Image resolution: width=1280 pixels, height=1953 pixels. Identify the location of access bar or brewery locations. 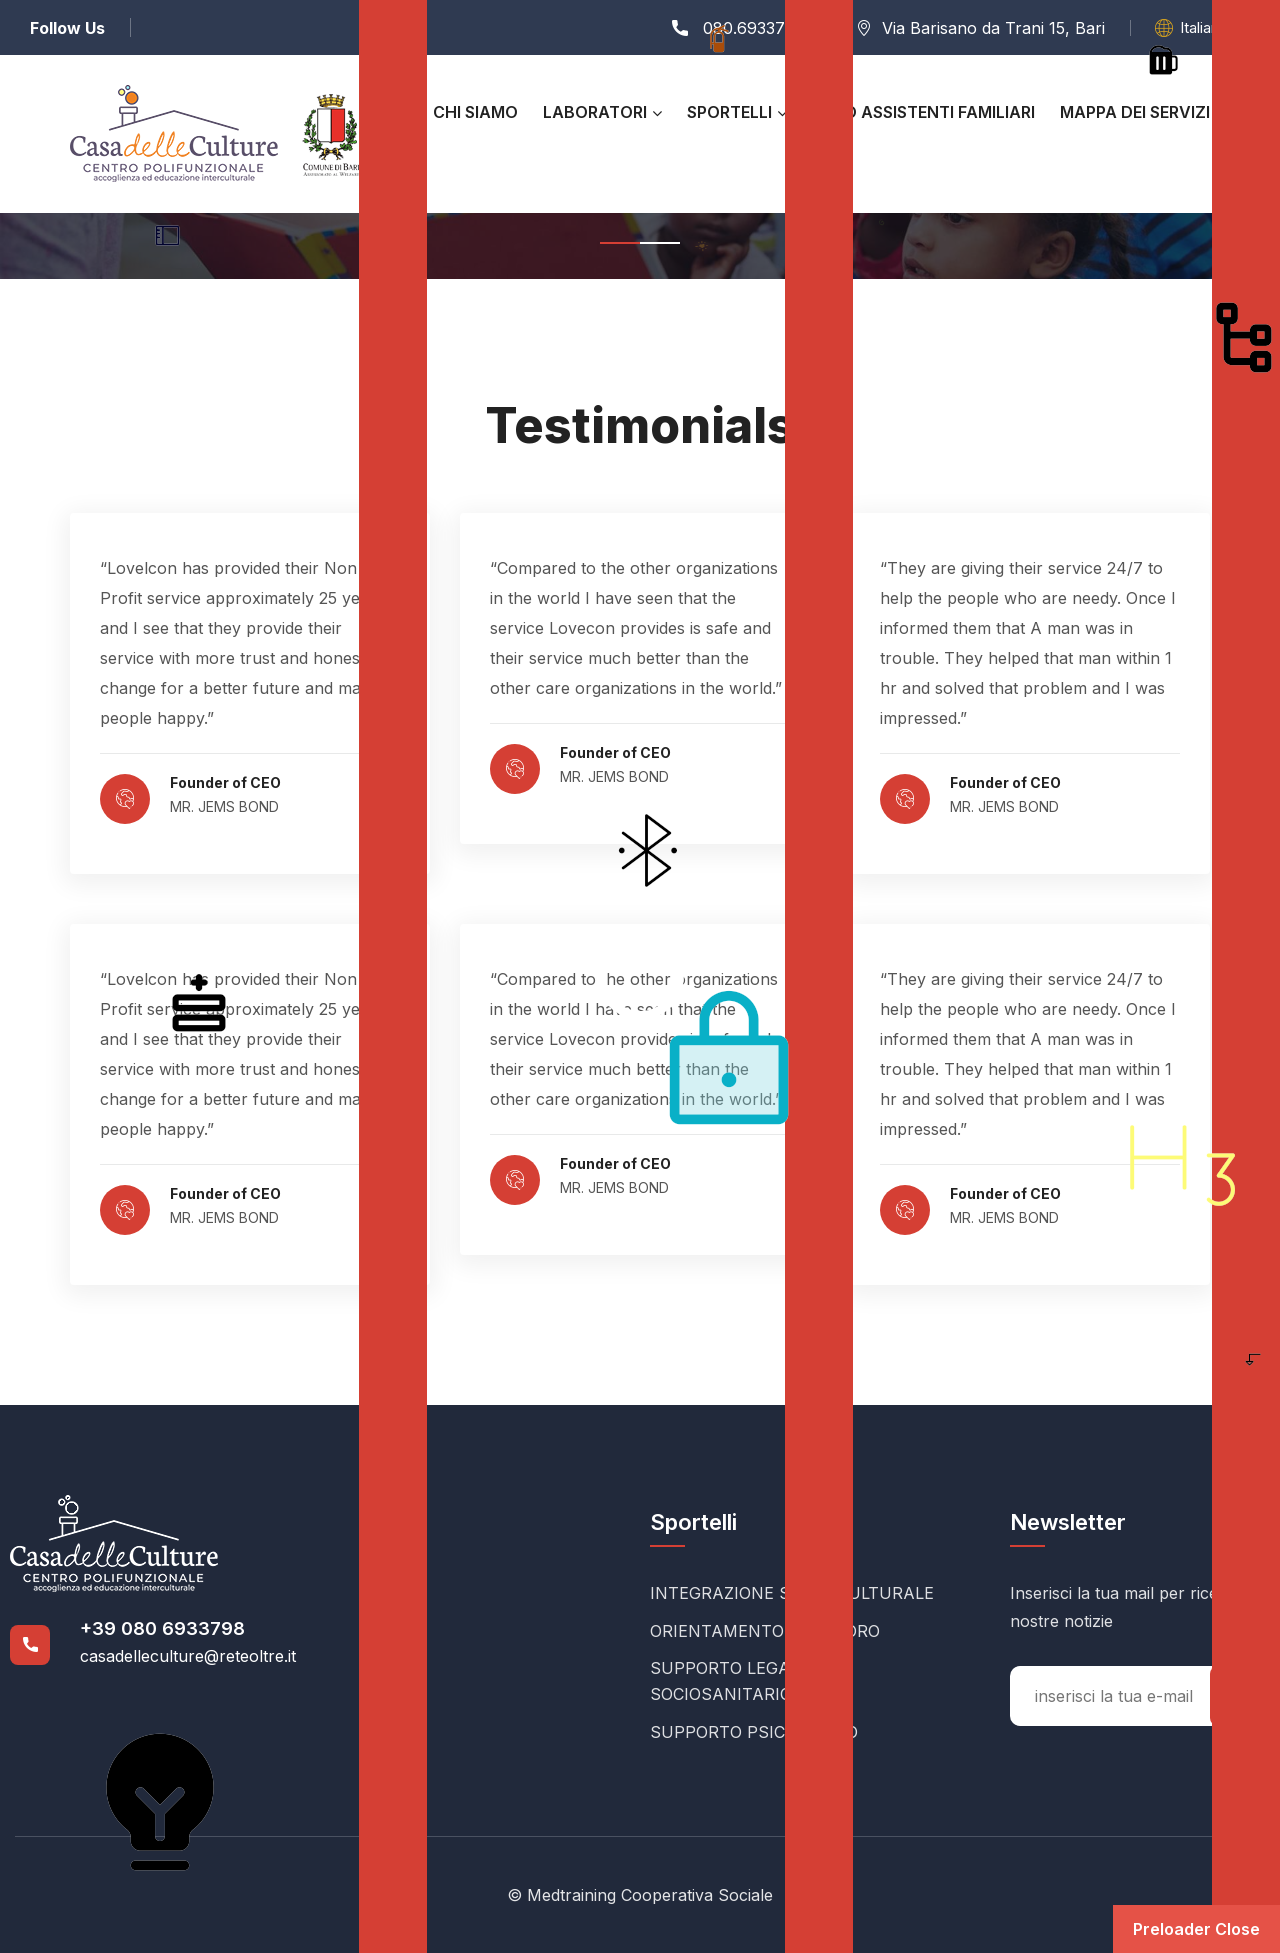
(1162, 61).